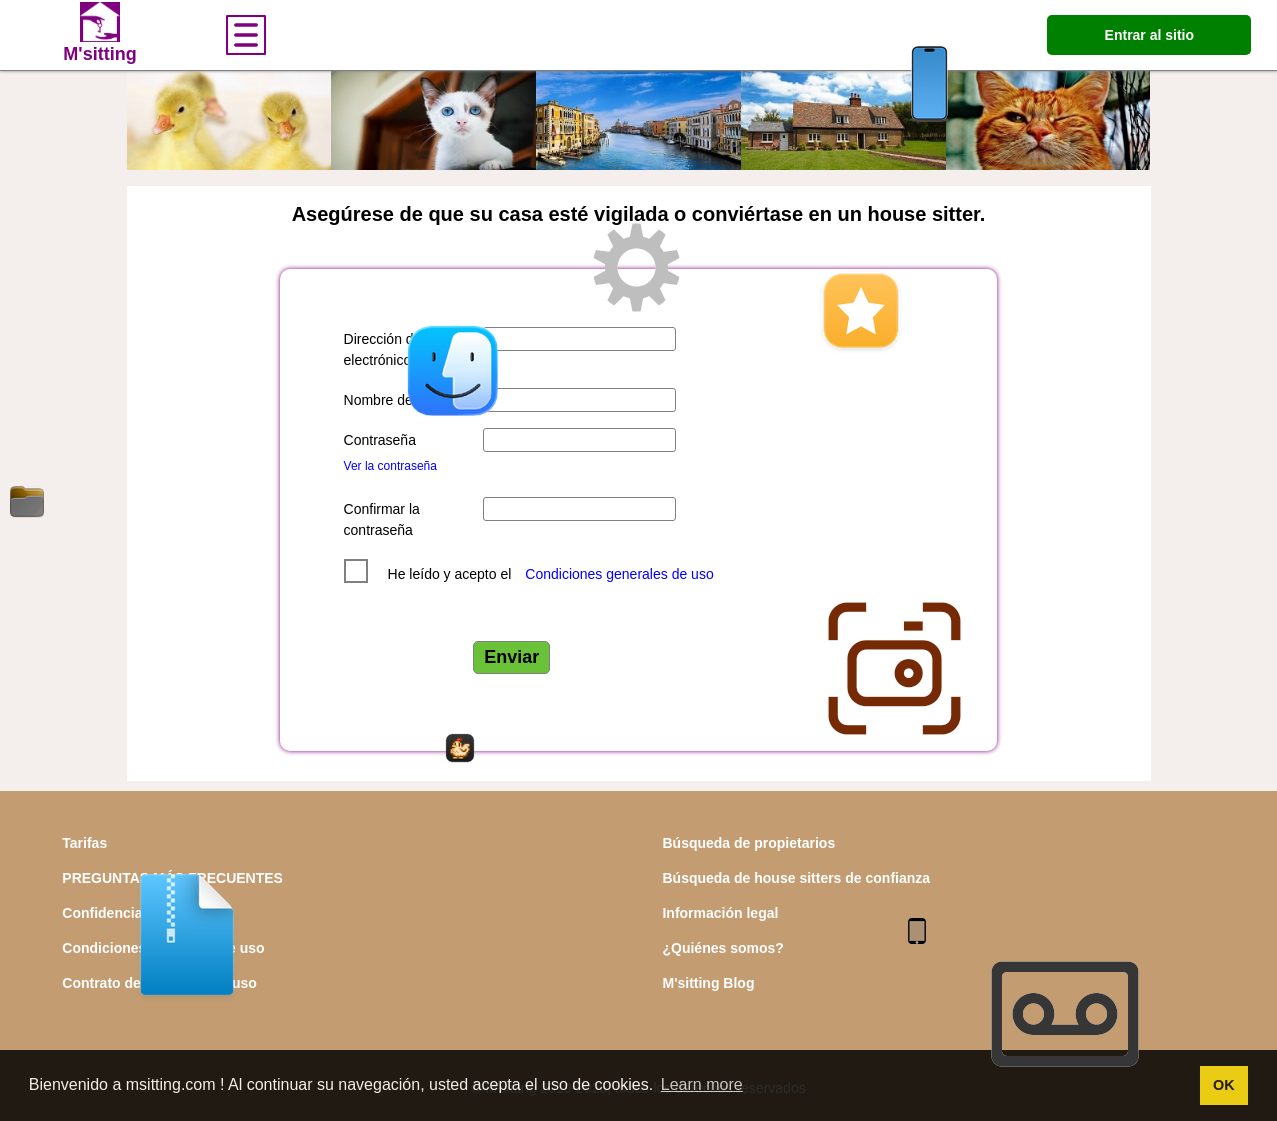 This screenshot has width=1277, height=1121. What do you see at coordinates (453, 371) in the screenshot?
I see `open Finder to browse files and folders` at bounding box center [453, 371].